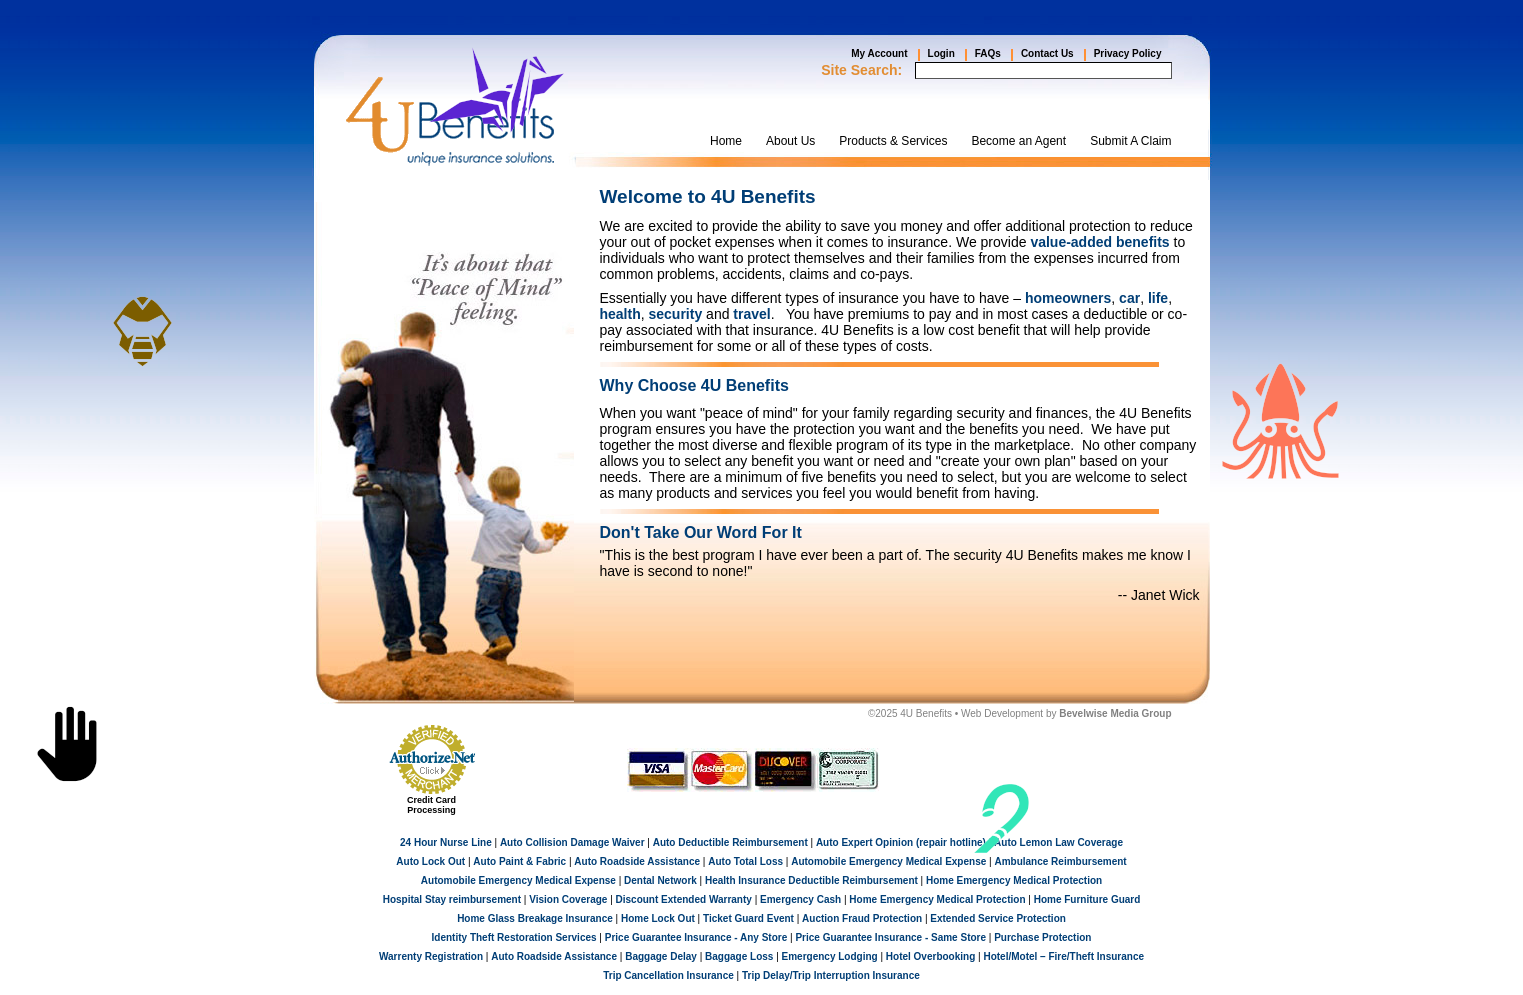  I want to click on origami or paper crafting feature, so click(496, 90).